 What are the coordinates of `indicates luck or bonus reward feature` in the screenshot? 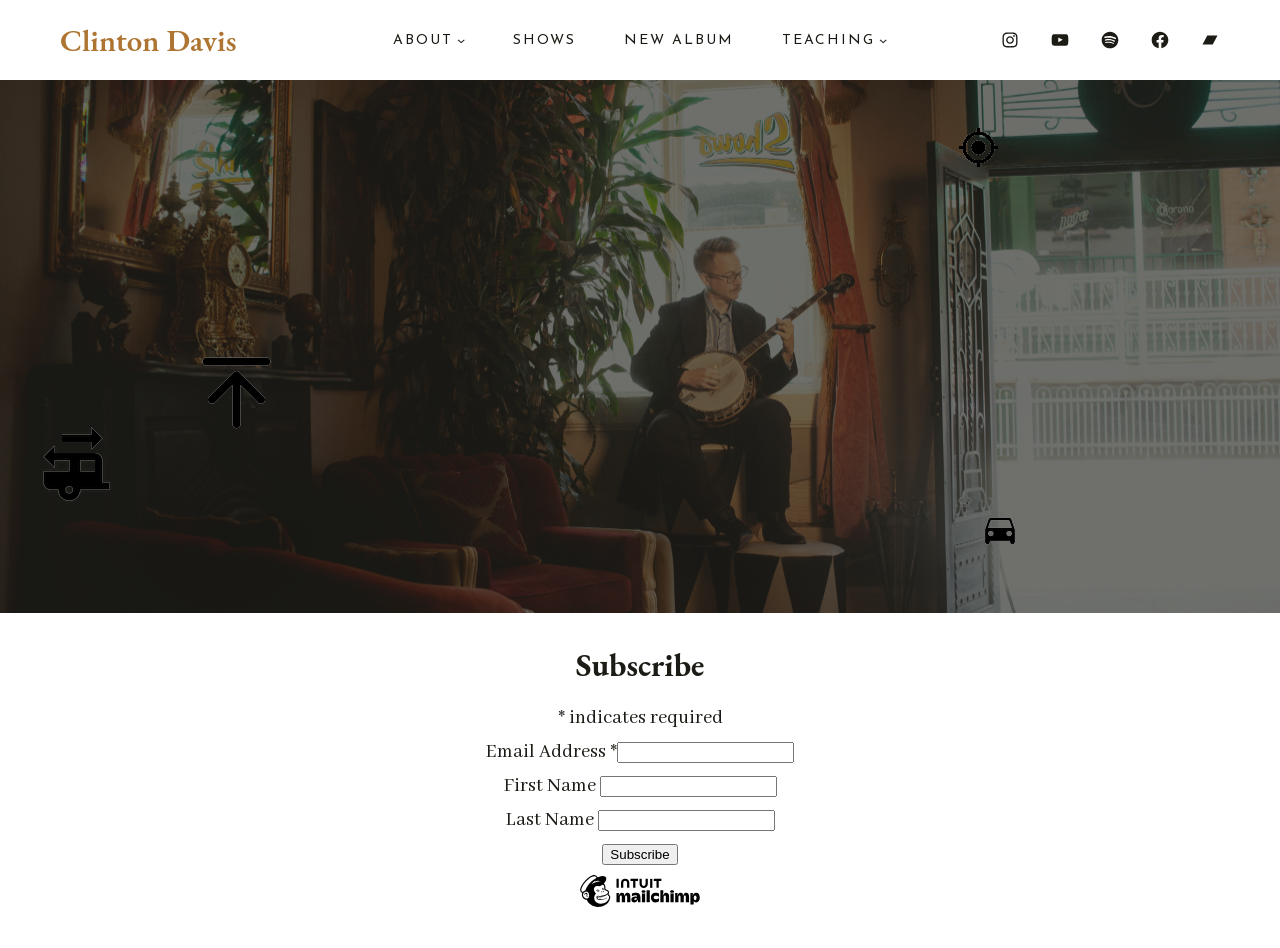 It's located at (965, 501).